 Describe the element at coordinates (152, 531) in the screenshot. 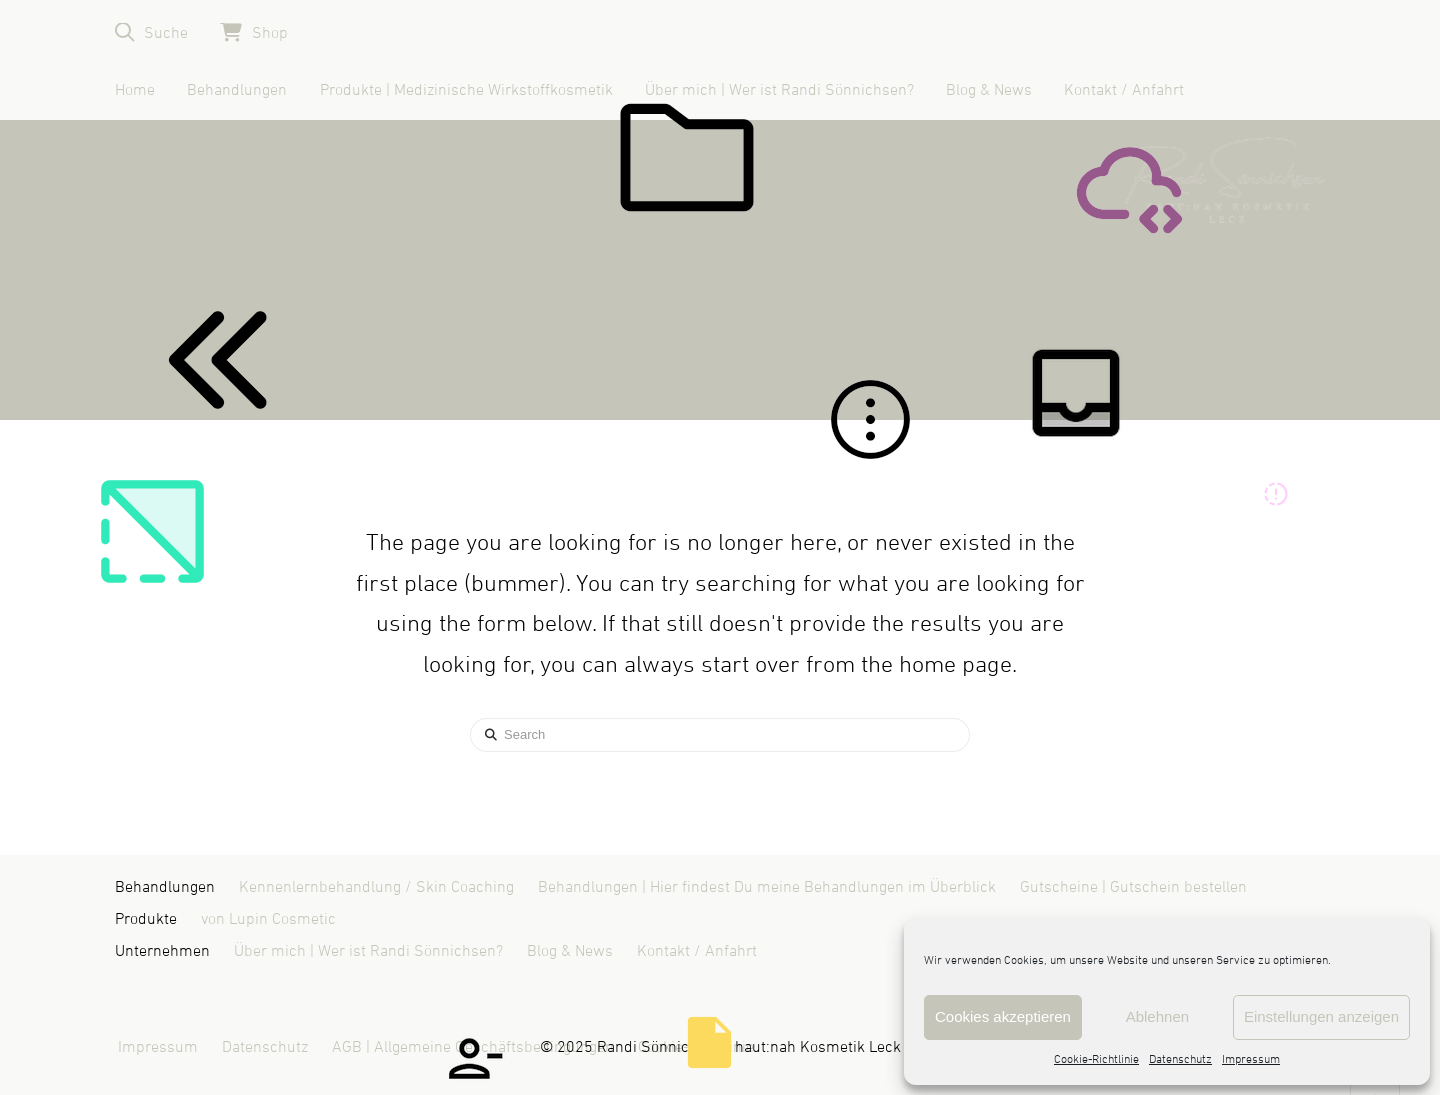

I see `invert current selection` at that location.